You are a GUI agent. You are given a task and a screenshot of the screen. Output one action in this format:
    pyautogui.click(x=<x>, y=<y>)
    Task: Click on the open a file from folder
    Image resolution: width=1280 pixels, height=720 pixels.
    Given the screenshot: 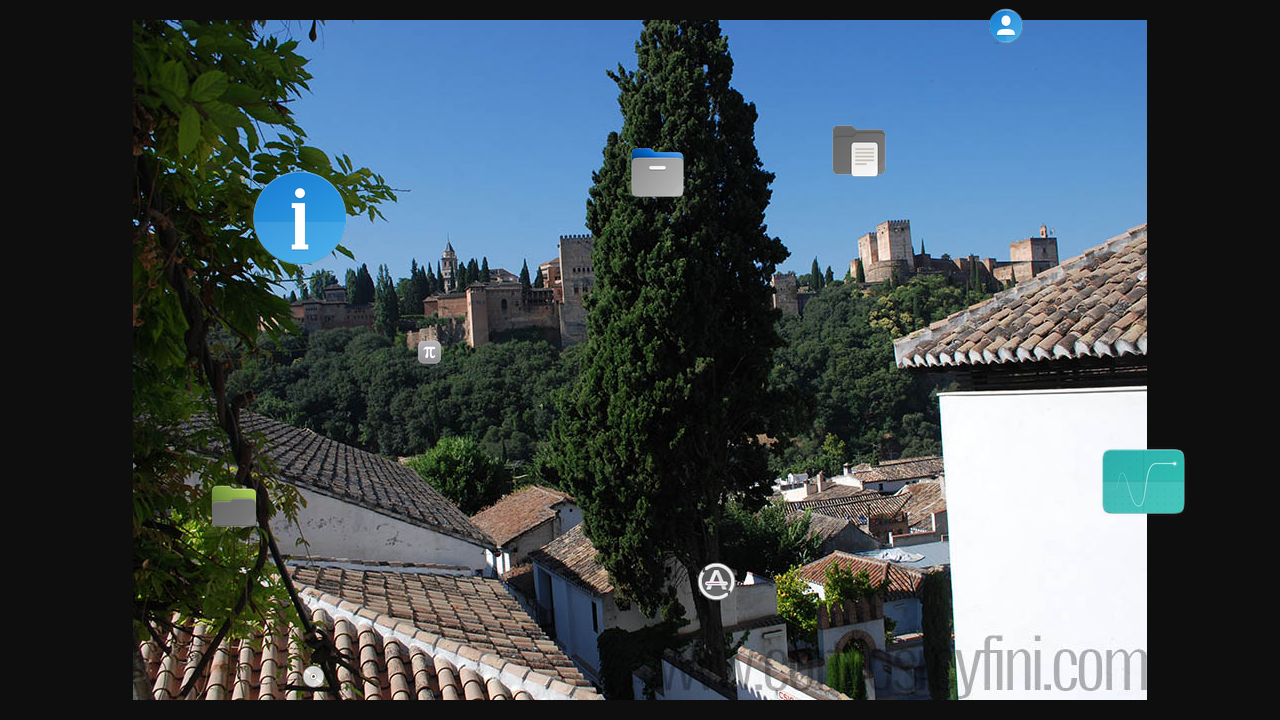 What is the action you would take?
    pyautogui.click(x=859, y=150)
    